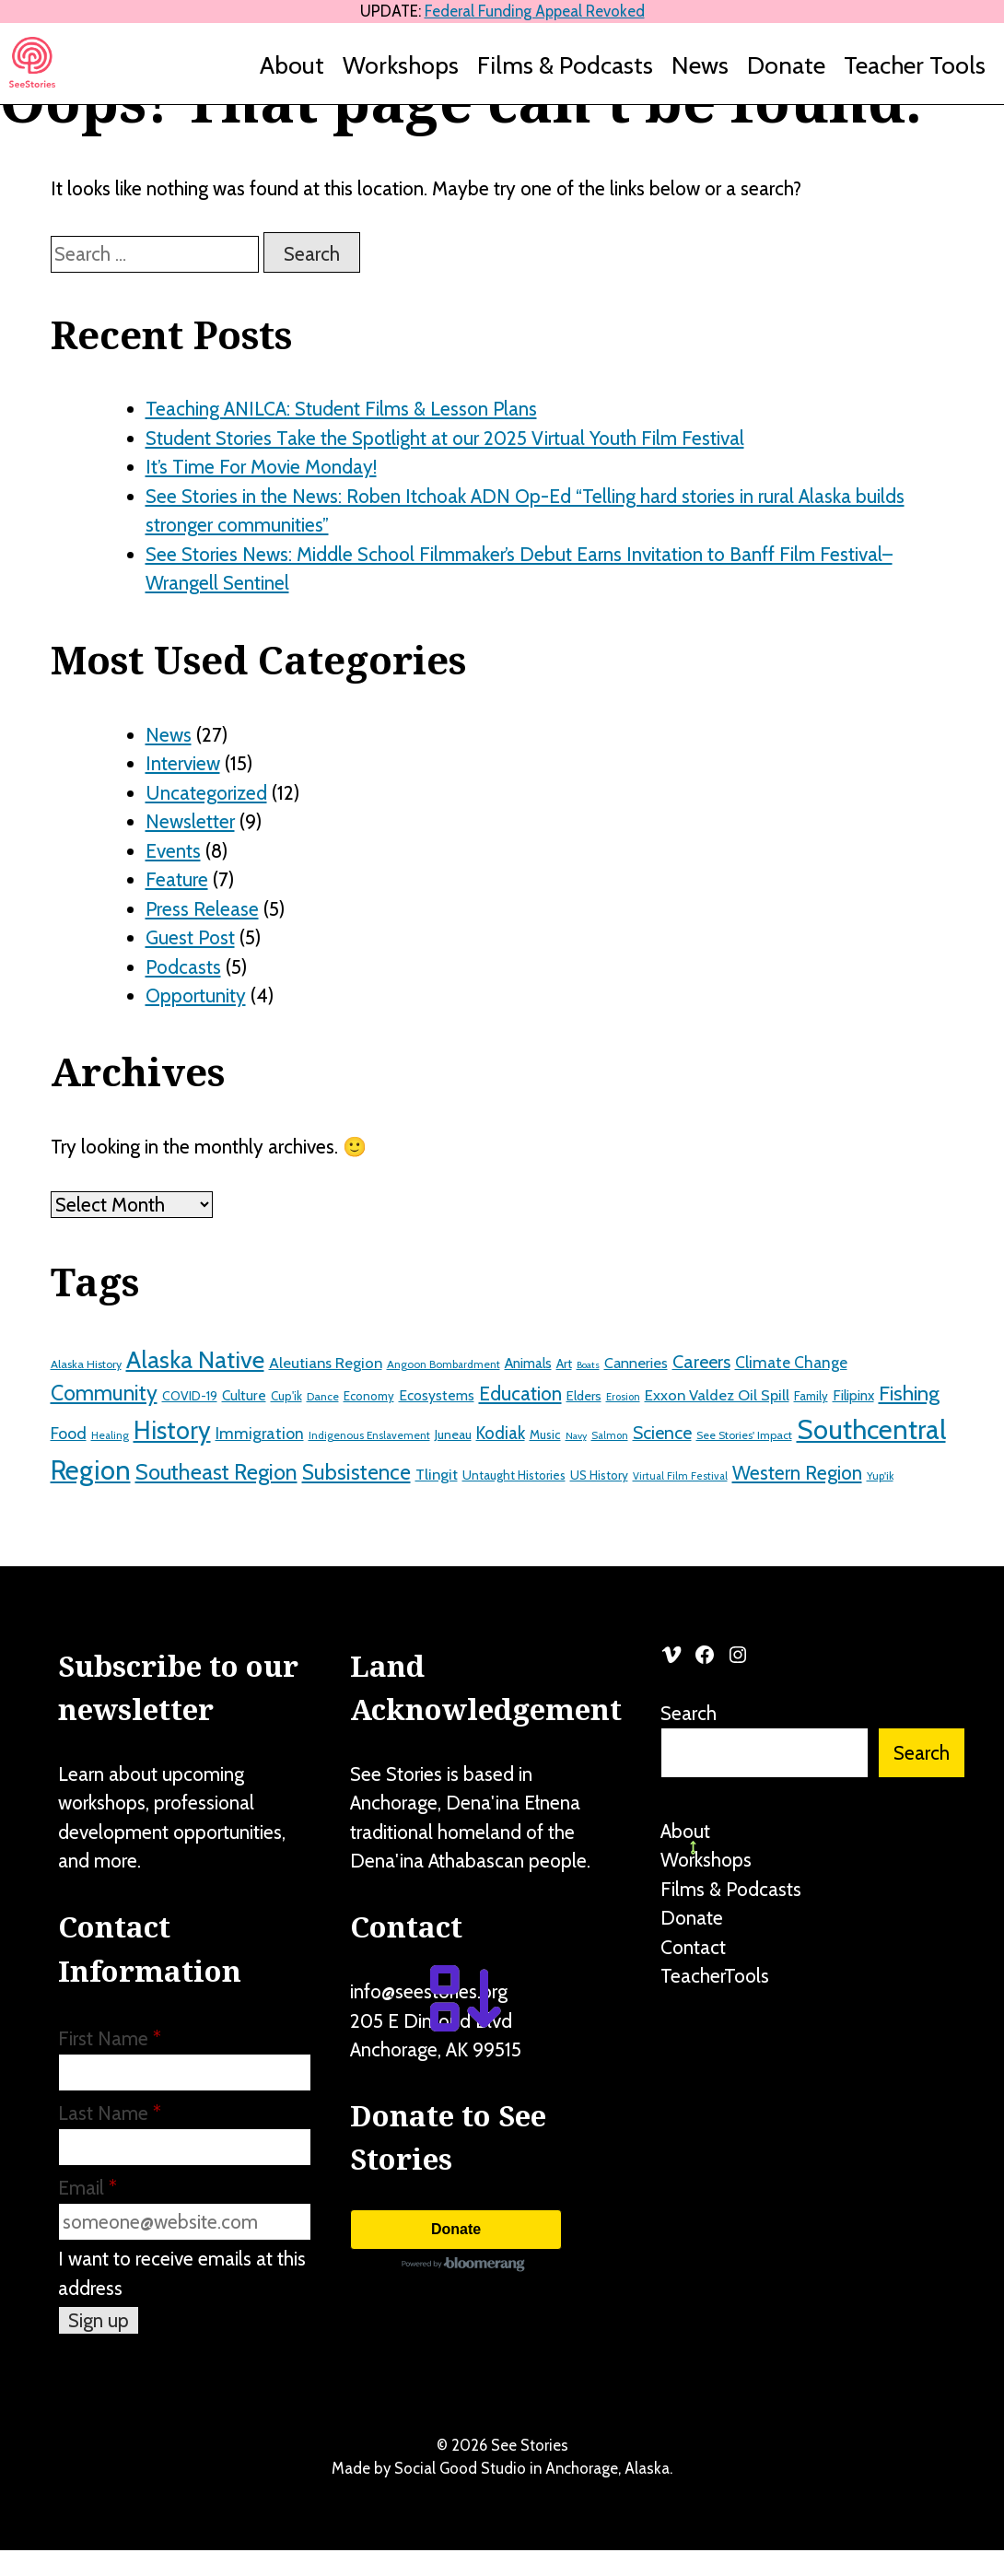 Image resolution: width=1004 pixels, height=2576 pixels. I want to click on sort list items in descending order, so click(463, 1998).